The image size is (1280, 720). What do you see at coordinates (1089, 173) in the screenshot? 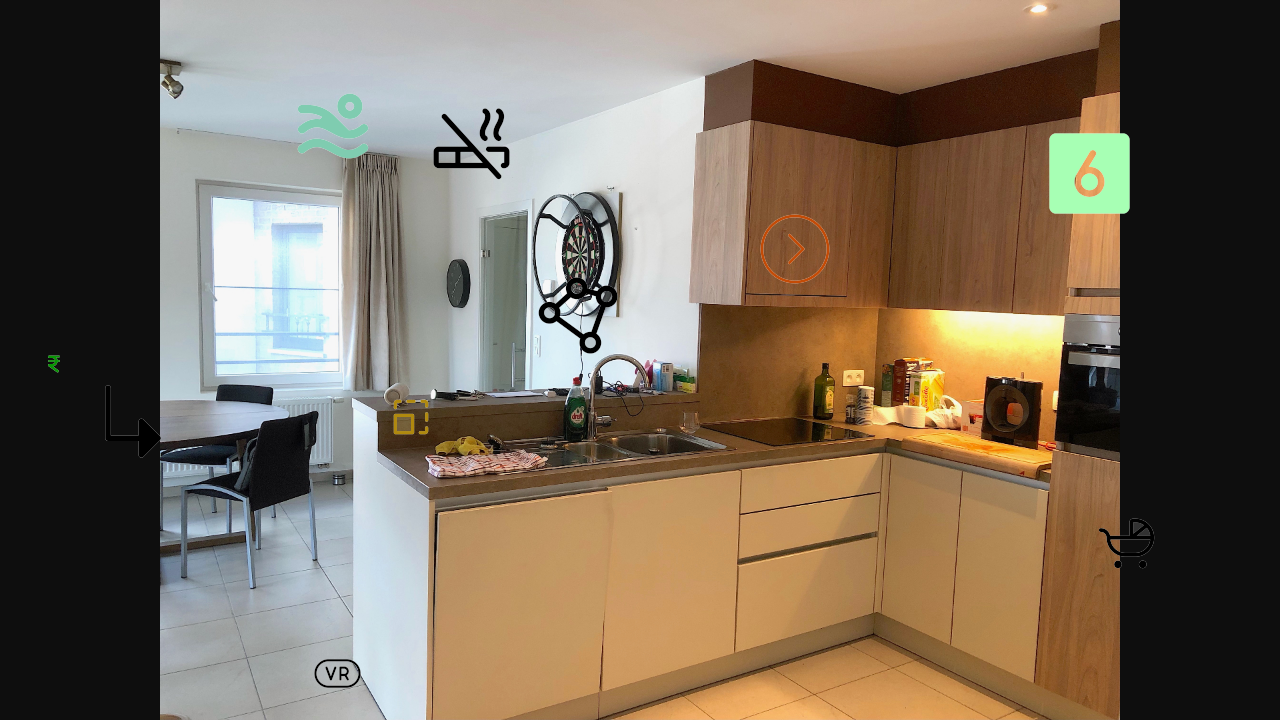
I see `indicates item number six in a list or sequence` at bounding box center [1089, 173].